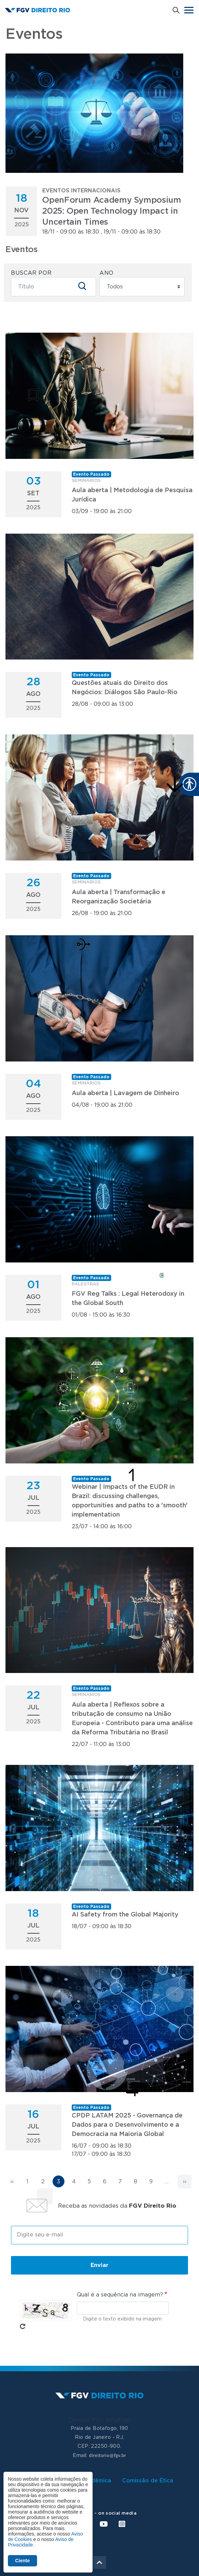 This screenshot has height=2576, width=199. Describe the element at coordinates (132, 1475) in the screenshot. I see `indicates first item or top priority` at that location.